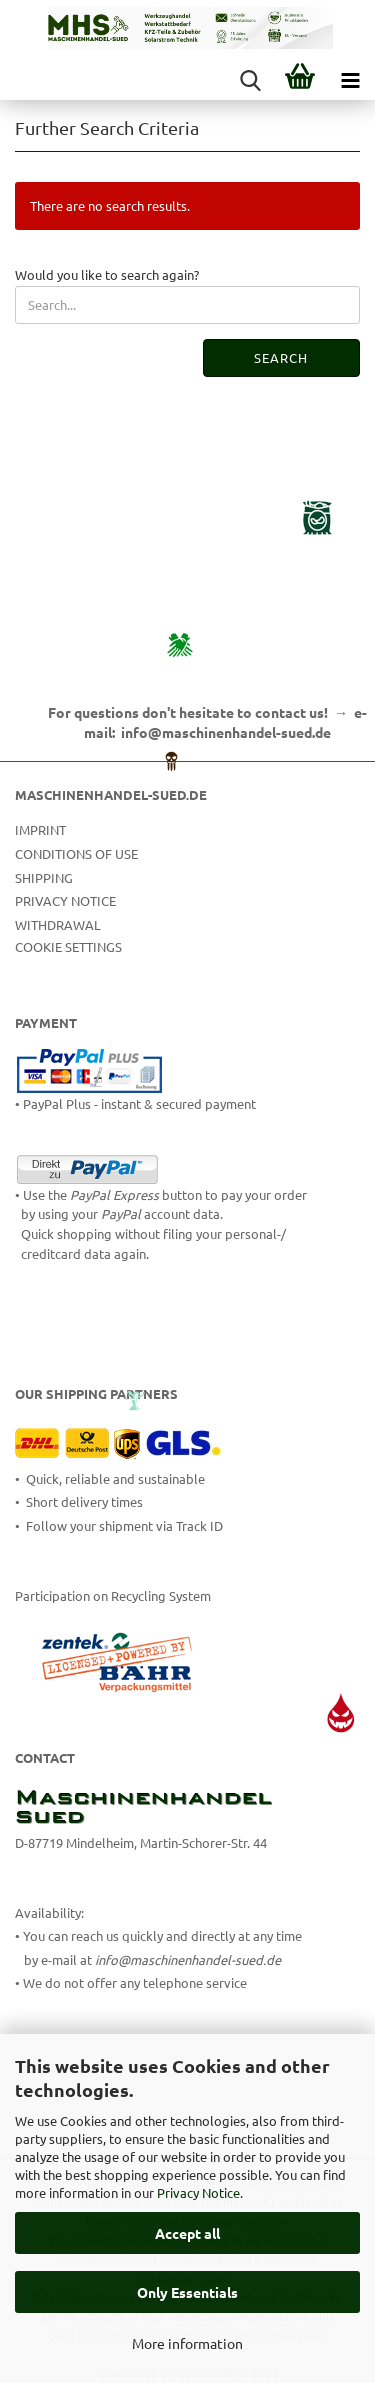 This screenshot has height=2383, width=375. What do you see at coordinates (180, 645) in the screenshot?
I see `equip gloves or hand gear` at bounding box center [180, 645].